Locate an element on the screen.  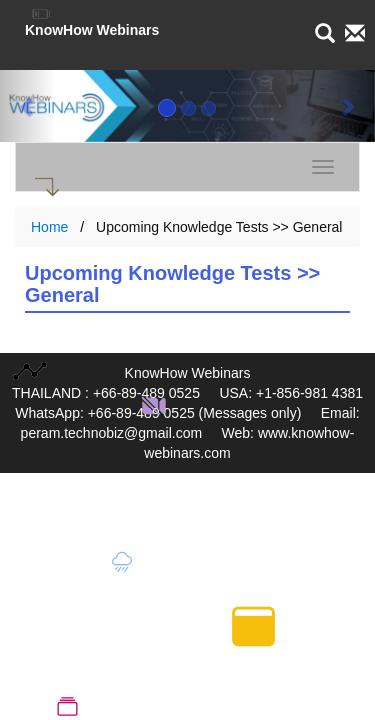
turn off video camera is located at coordinates (154, 406).